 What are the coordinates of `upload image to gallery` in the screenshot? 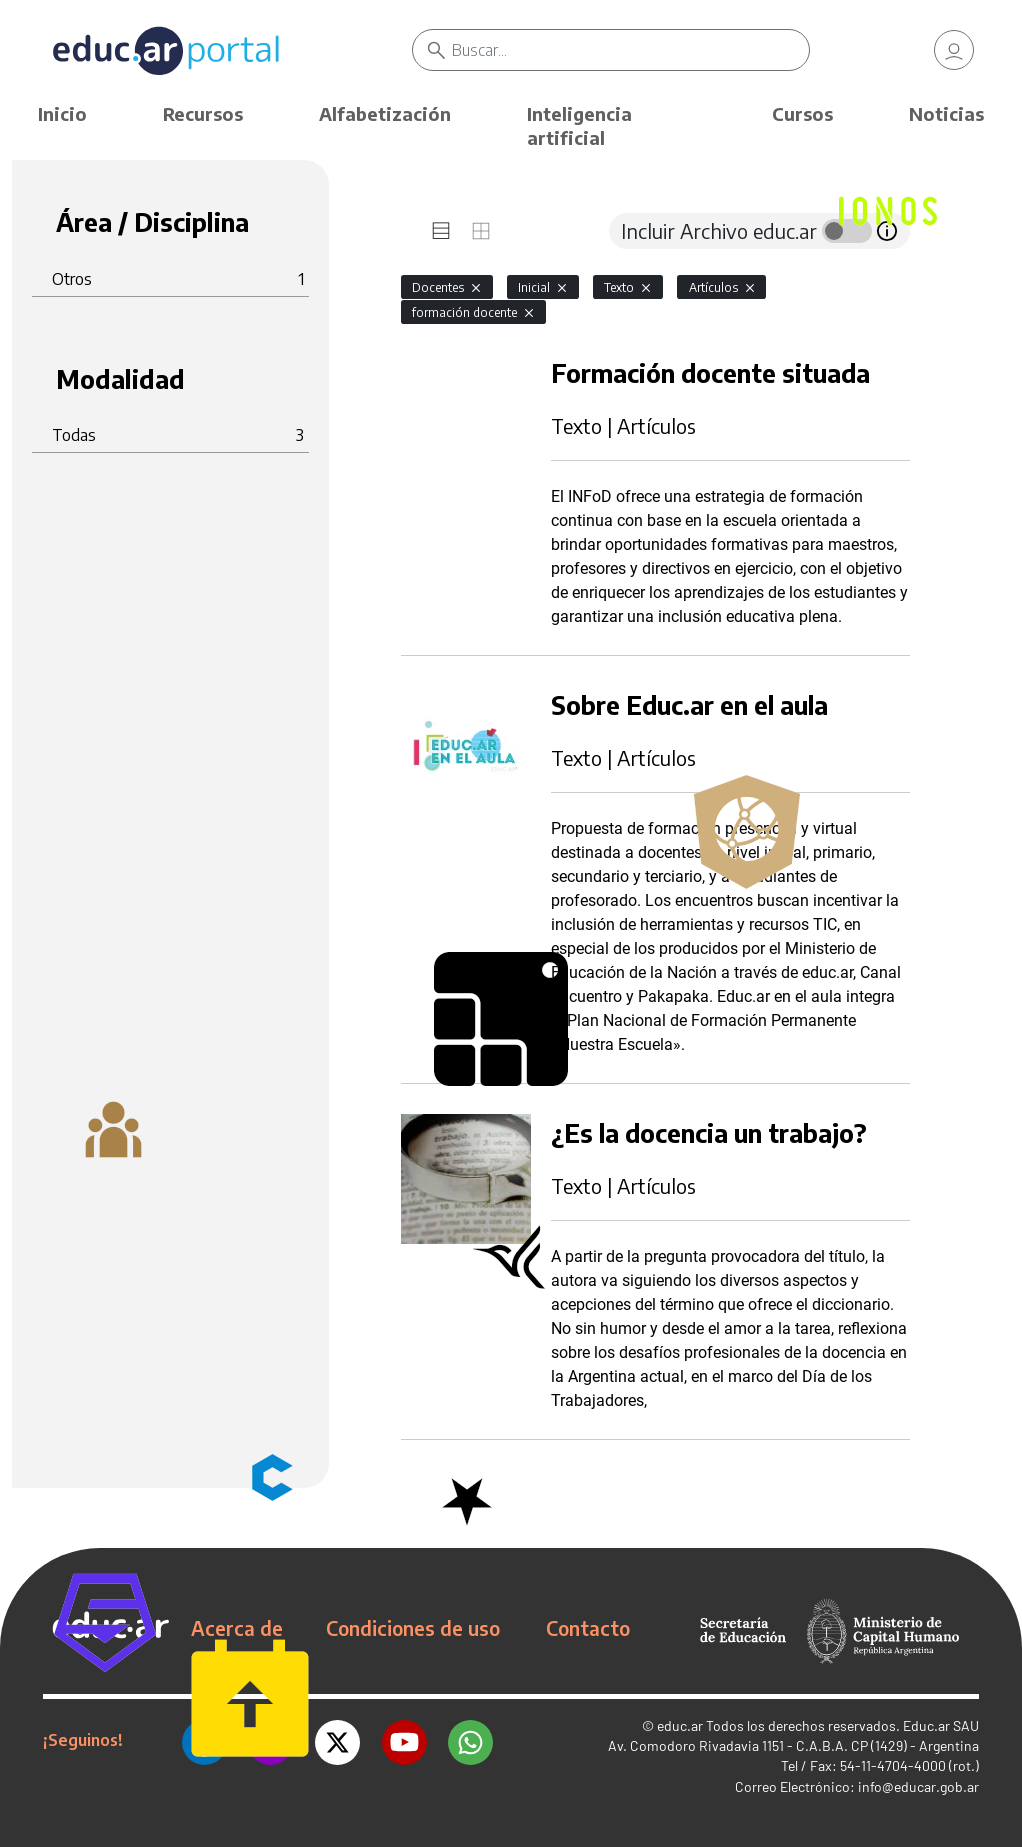 It's located at (250, 1704).